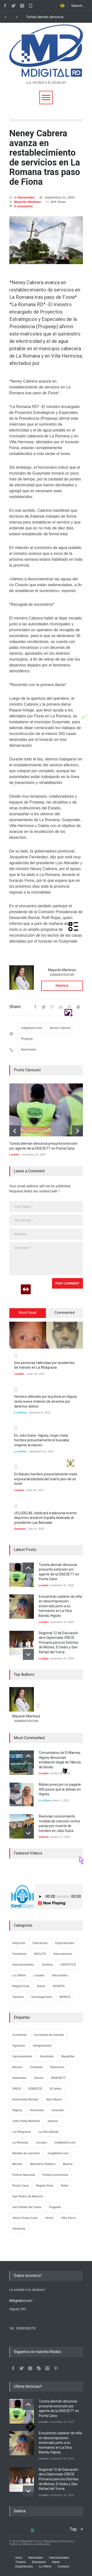  What do you see at coordinates (70, 1463) in the screenshot?
I see `scan or verify body biometrics` at bounding box center [70, 1463].